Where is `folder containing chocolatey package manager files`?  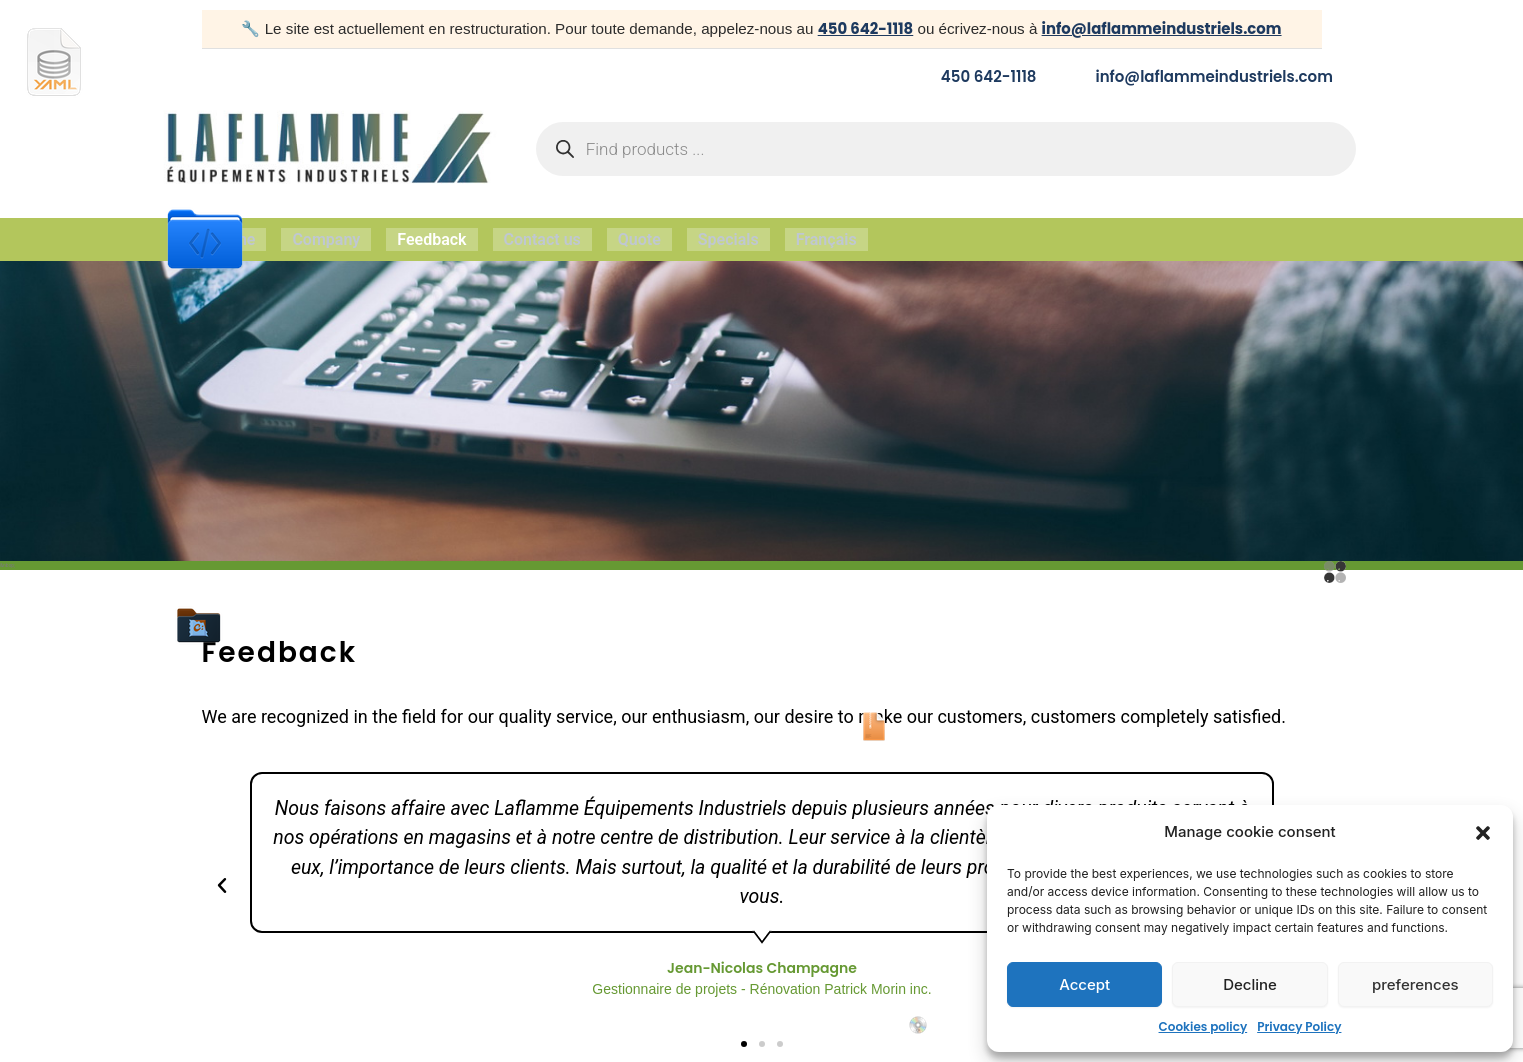 folder containing chocolatey package manager files is located at coordinates (198, 626).